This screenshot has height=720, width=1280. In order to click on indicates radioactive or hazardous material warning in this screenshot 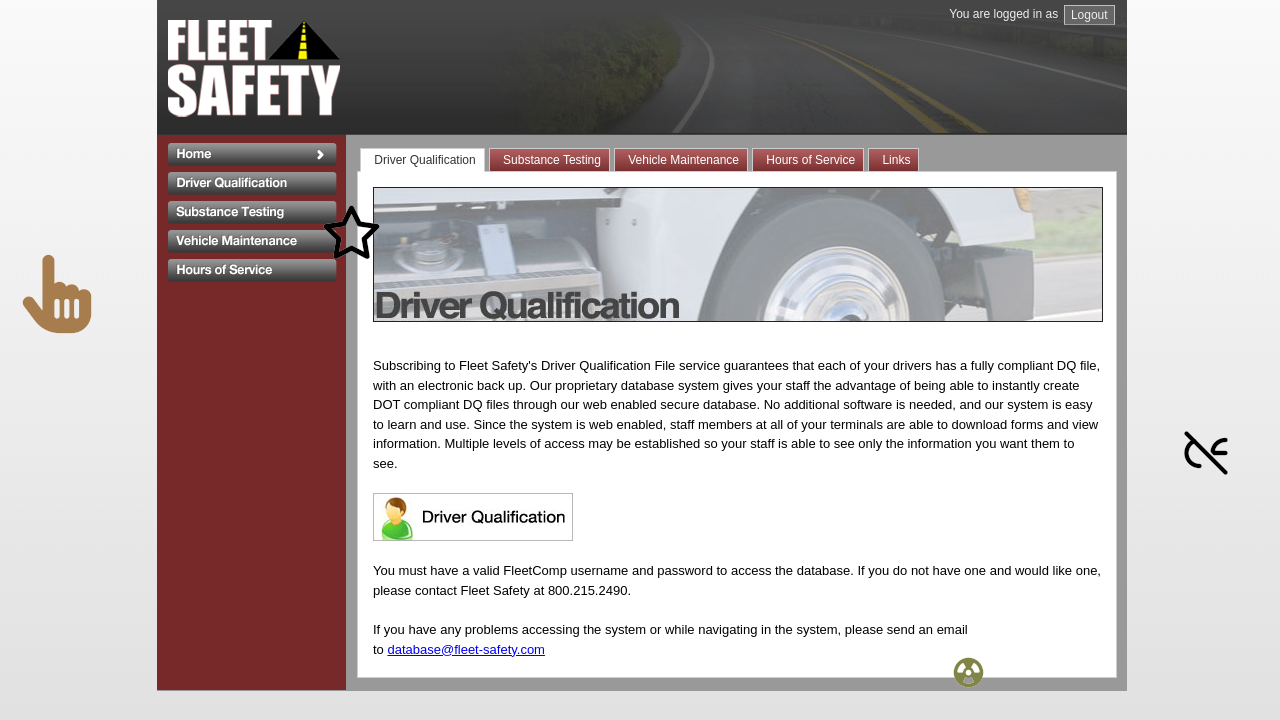, I will do `click(968, 672)`.